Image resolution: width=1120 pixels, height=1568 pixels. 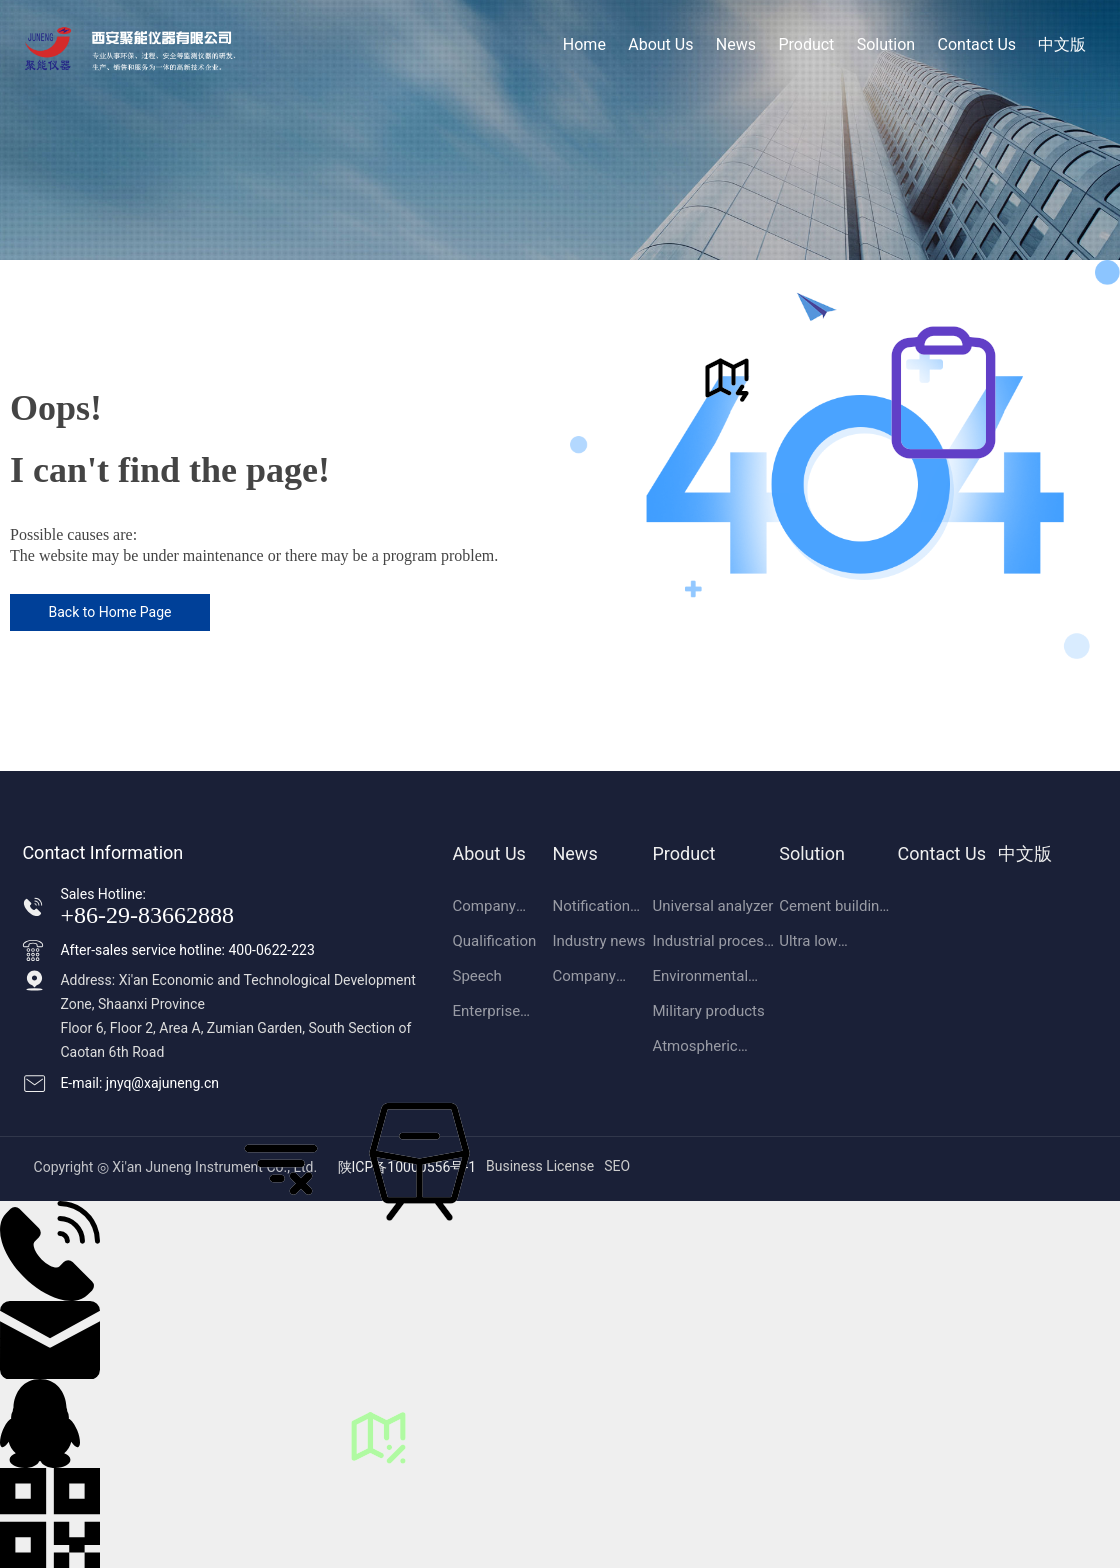 I want to click on clear all active filters, so click(x=281, y=1161).